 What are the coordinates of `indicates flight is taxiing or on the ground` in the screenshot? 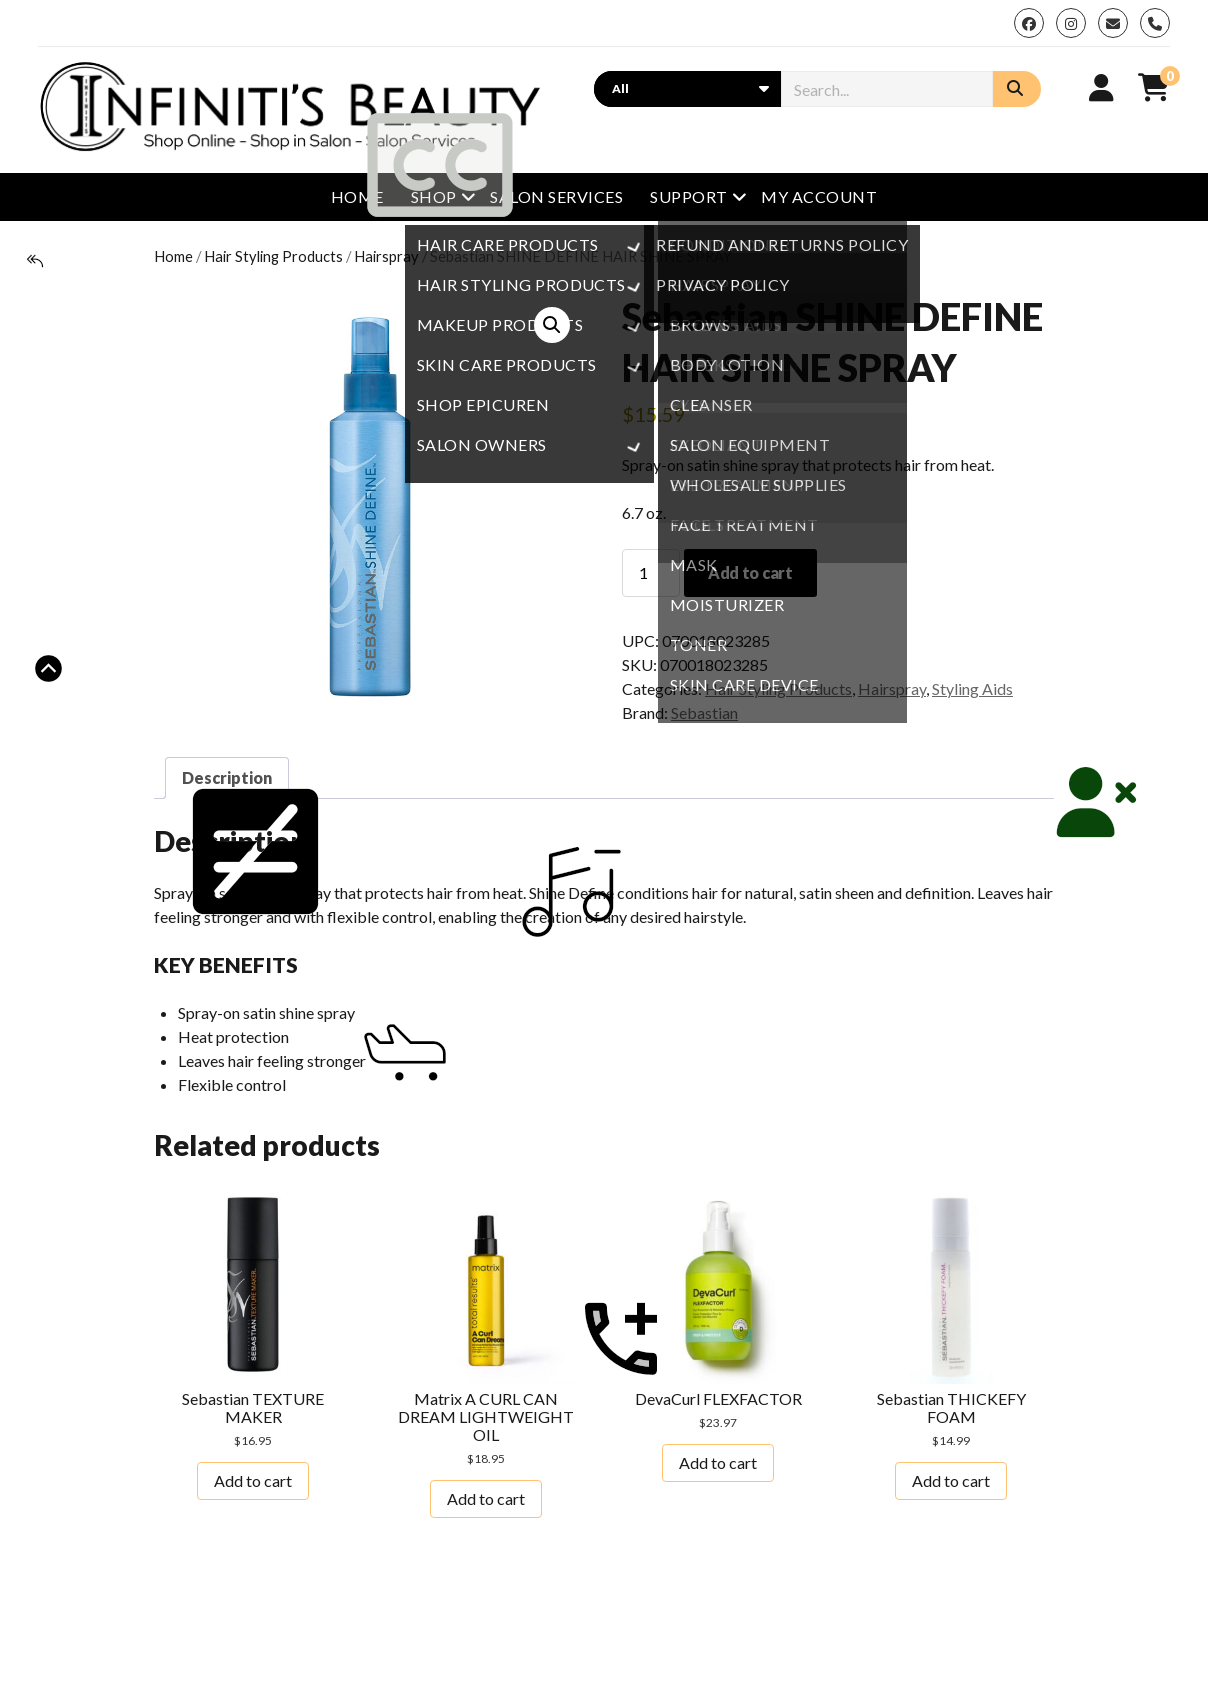 It's located at (405, 1051).